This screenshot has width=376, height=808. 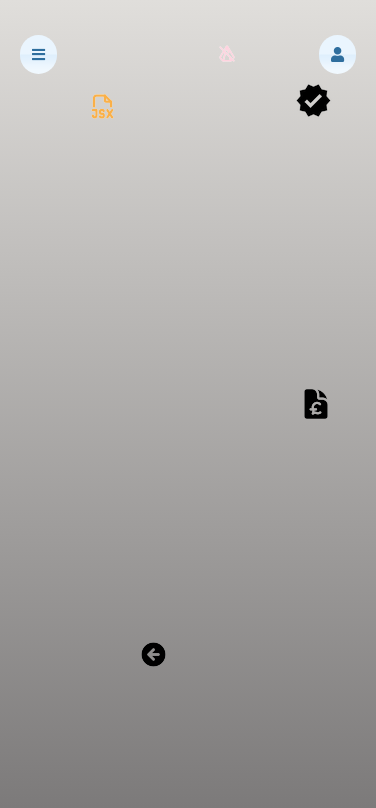 What do you see at coordinates (313, 100) in the screenshot?
I see `indicates a verified account or identity` at bounding box center [313, 100].